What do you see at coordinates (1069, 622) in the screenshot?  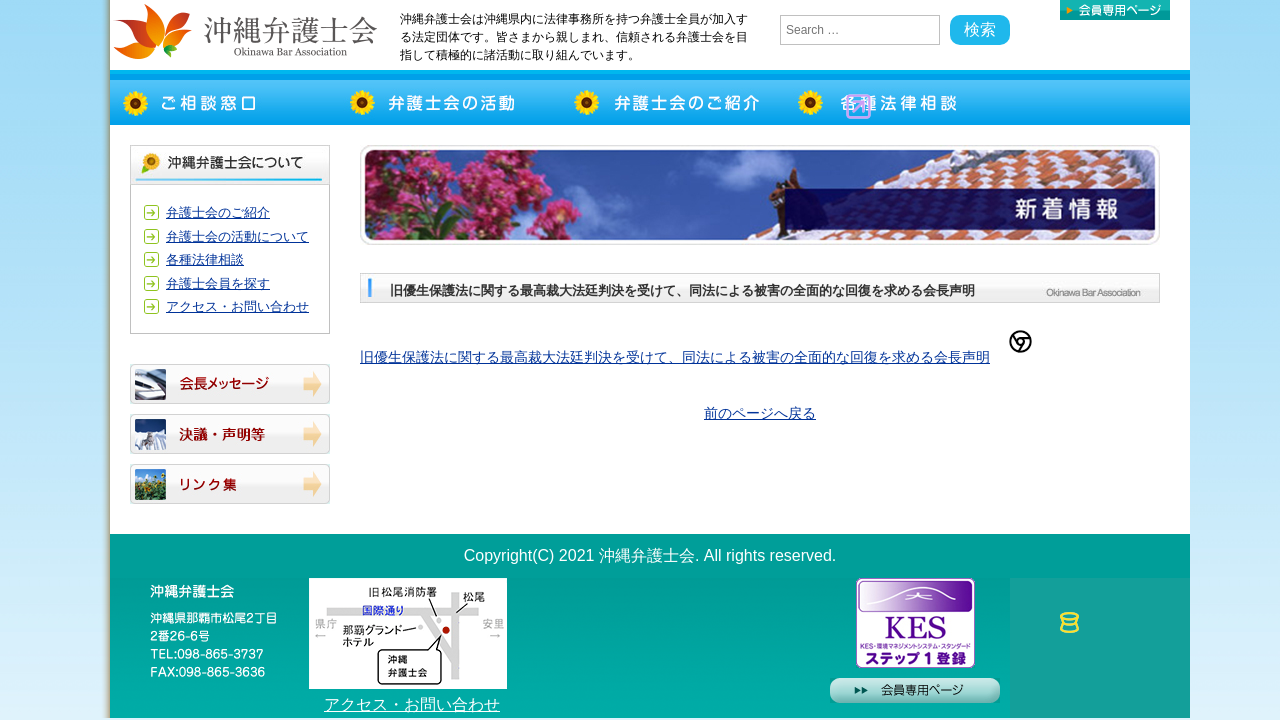 I see `diabolo toy or juggling equipment icon` at bounding box center [1069, 622].